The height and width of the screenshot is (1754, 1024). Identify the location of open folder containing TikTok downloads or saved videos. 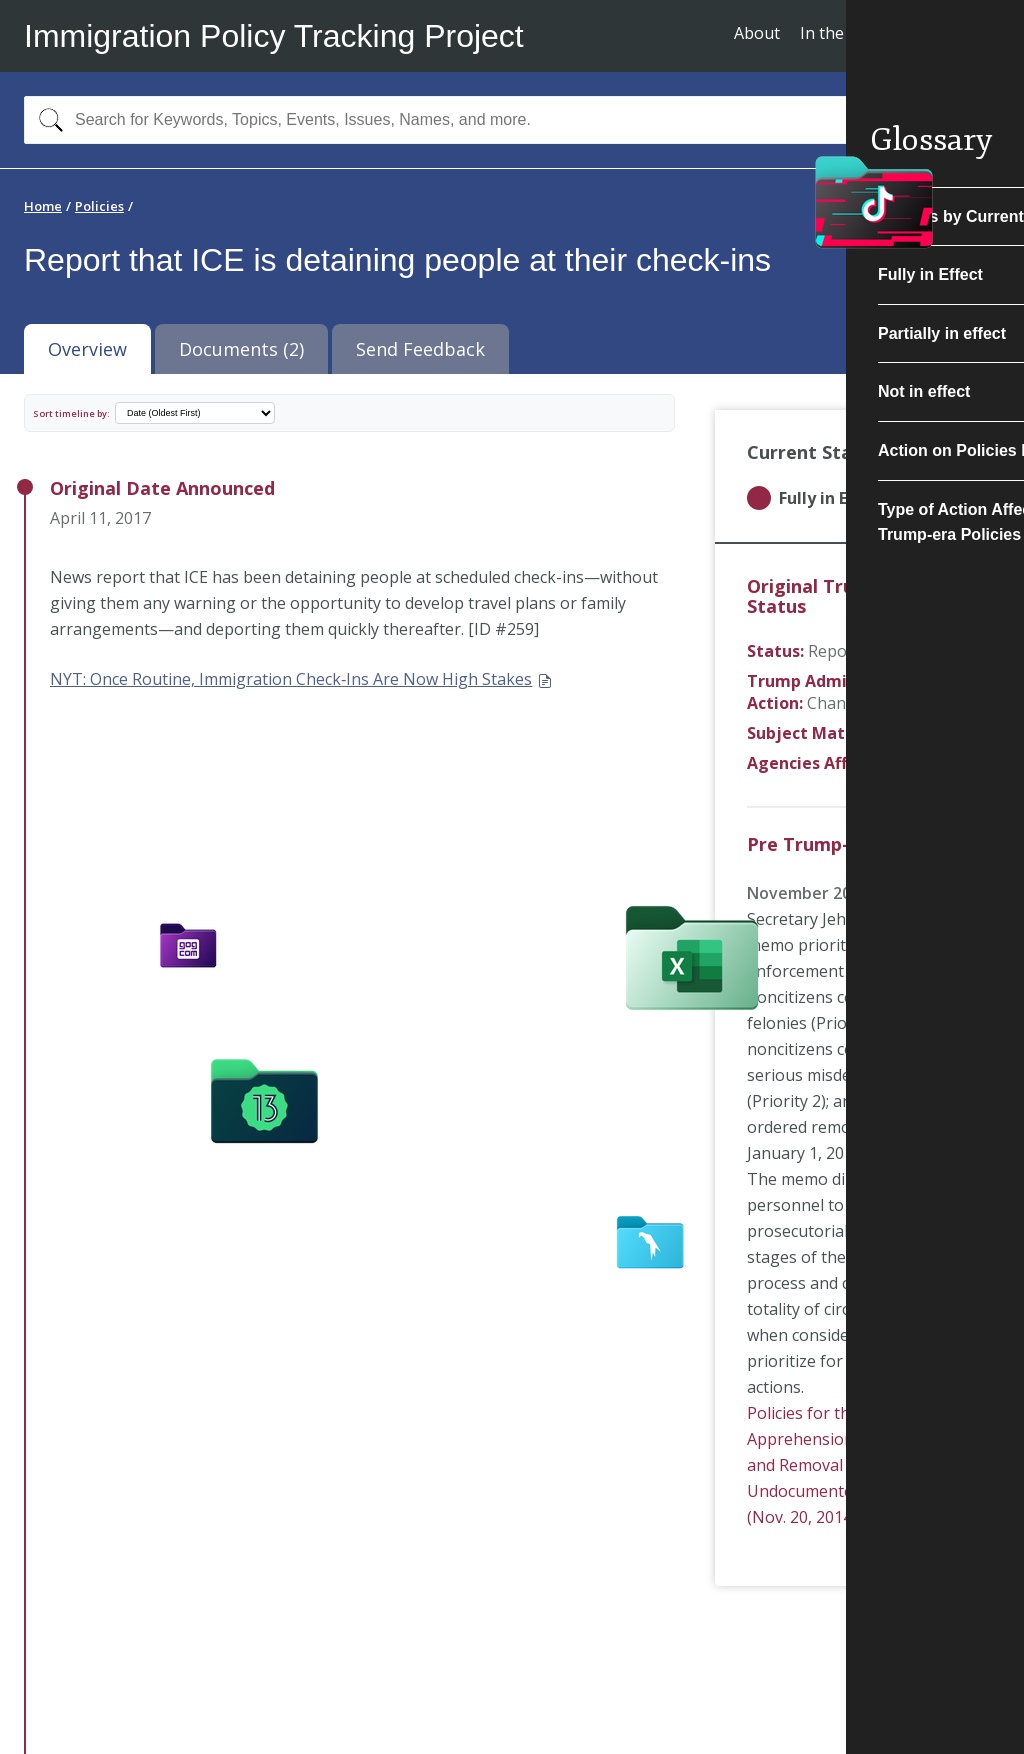
(873, 205).